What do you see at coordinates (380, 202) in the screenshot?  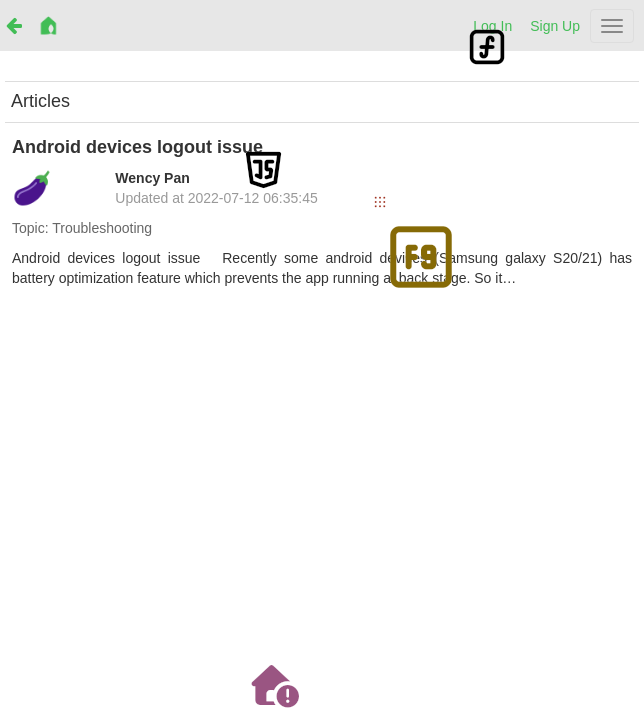 I see `open app grid or launcher` at bounding box center [380, 202].